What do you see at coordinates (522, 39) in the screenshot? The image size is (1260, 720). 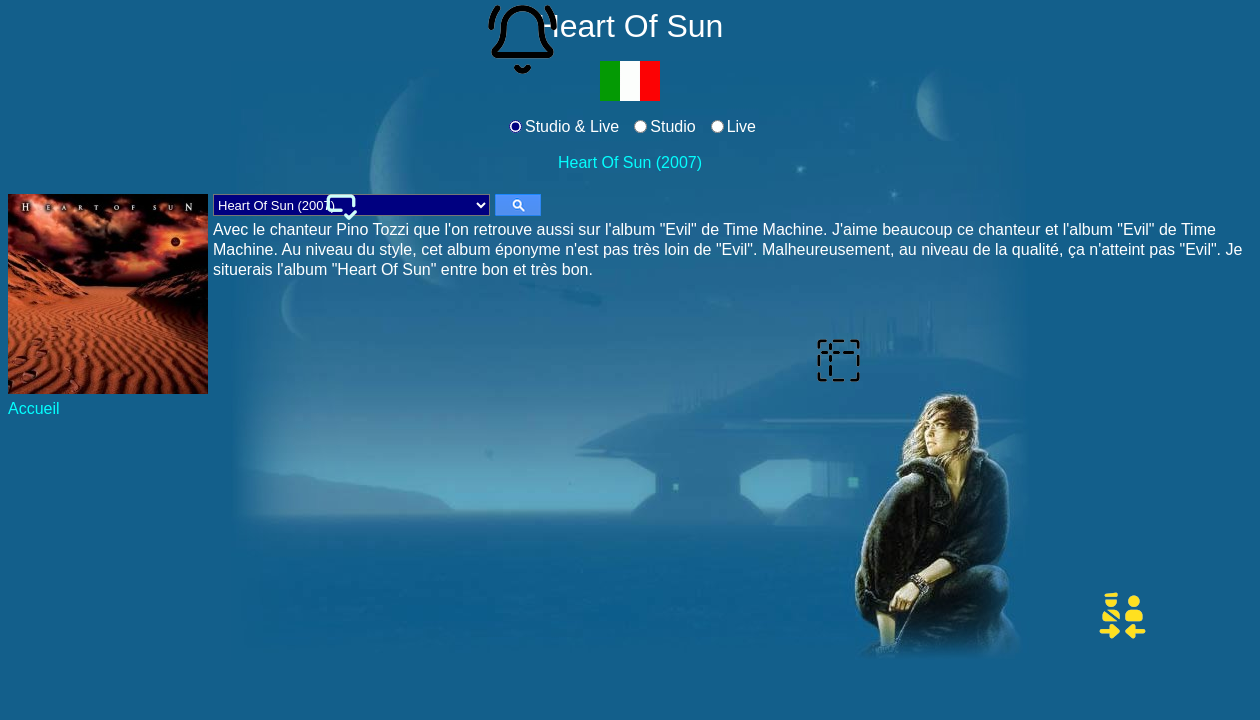 I see `indicates an active notification or alert` at bounding box center [522, 39].